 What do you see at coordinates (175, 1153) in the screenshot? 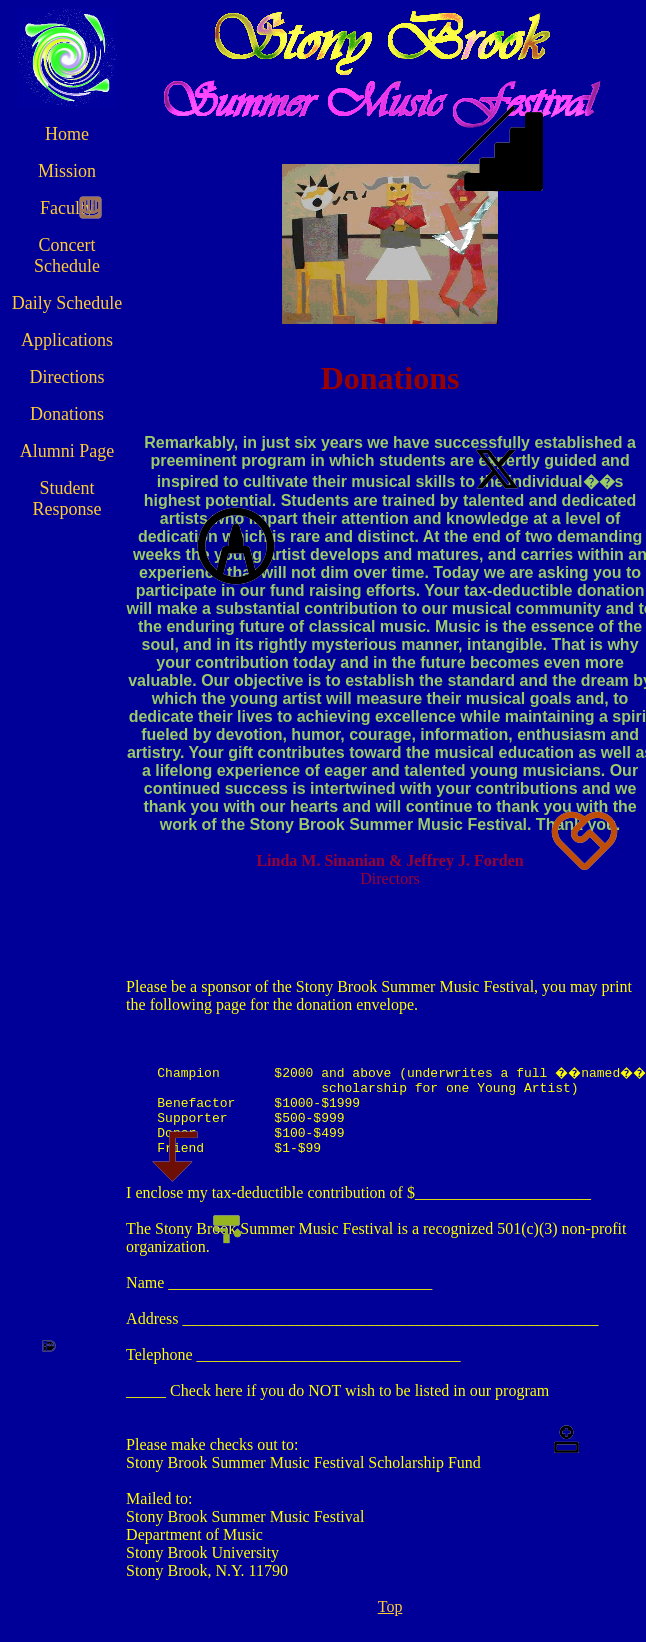
I see `navigate back and down in a menu hierarchy` at bounding box center [175, 1153].